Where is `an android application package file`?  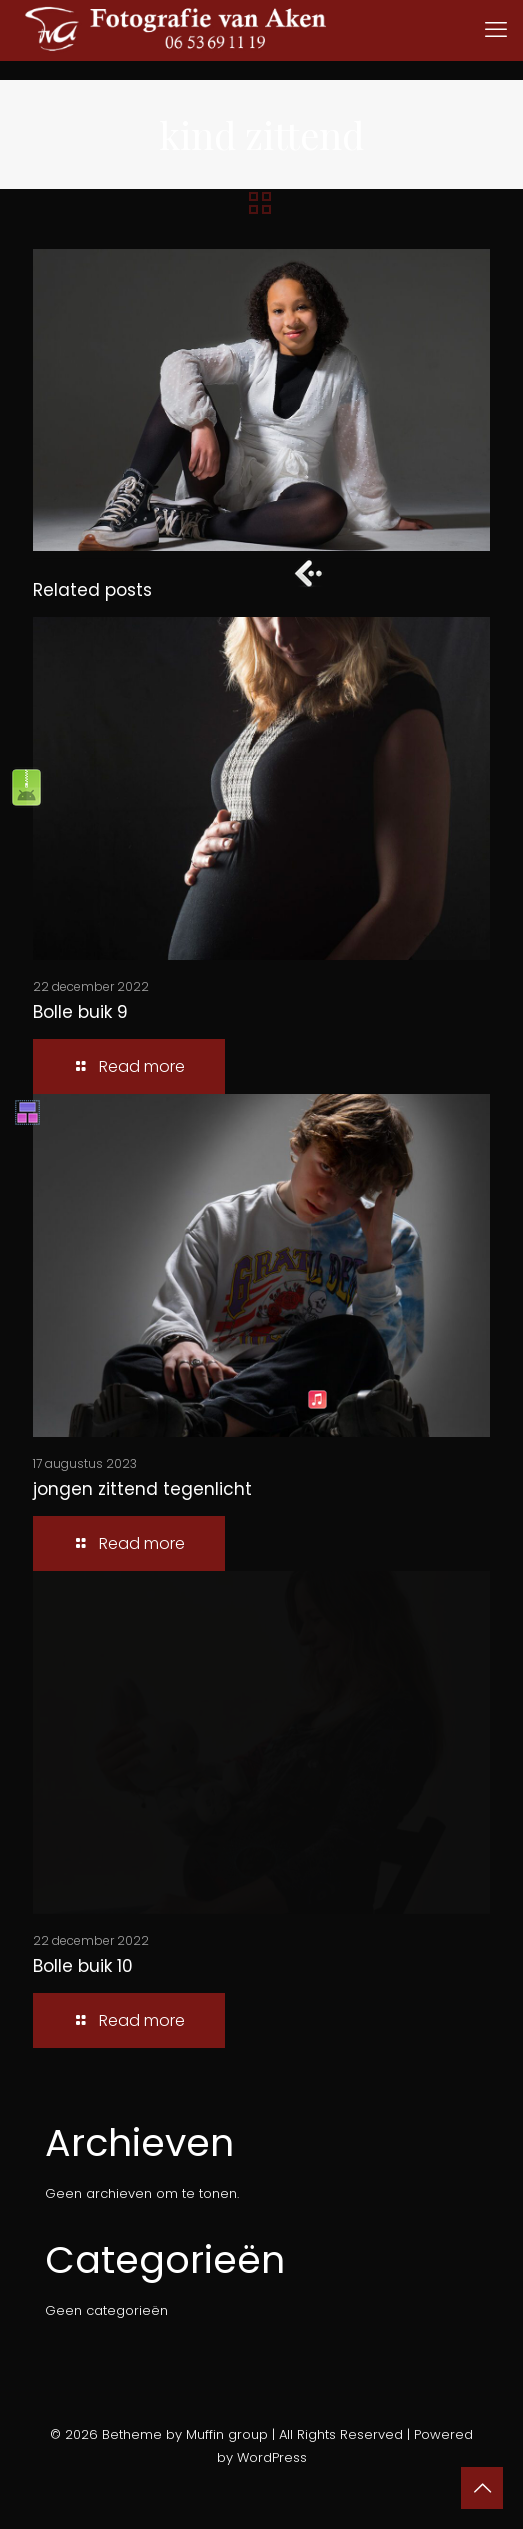
an android application package file is located at coordinates (26, 787).